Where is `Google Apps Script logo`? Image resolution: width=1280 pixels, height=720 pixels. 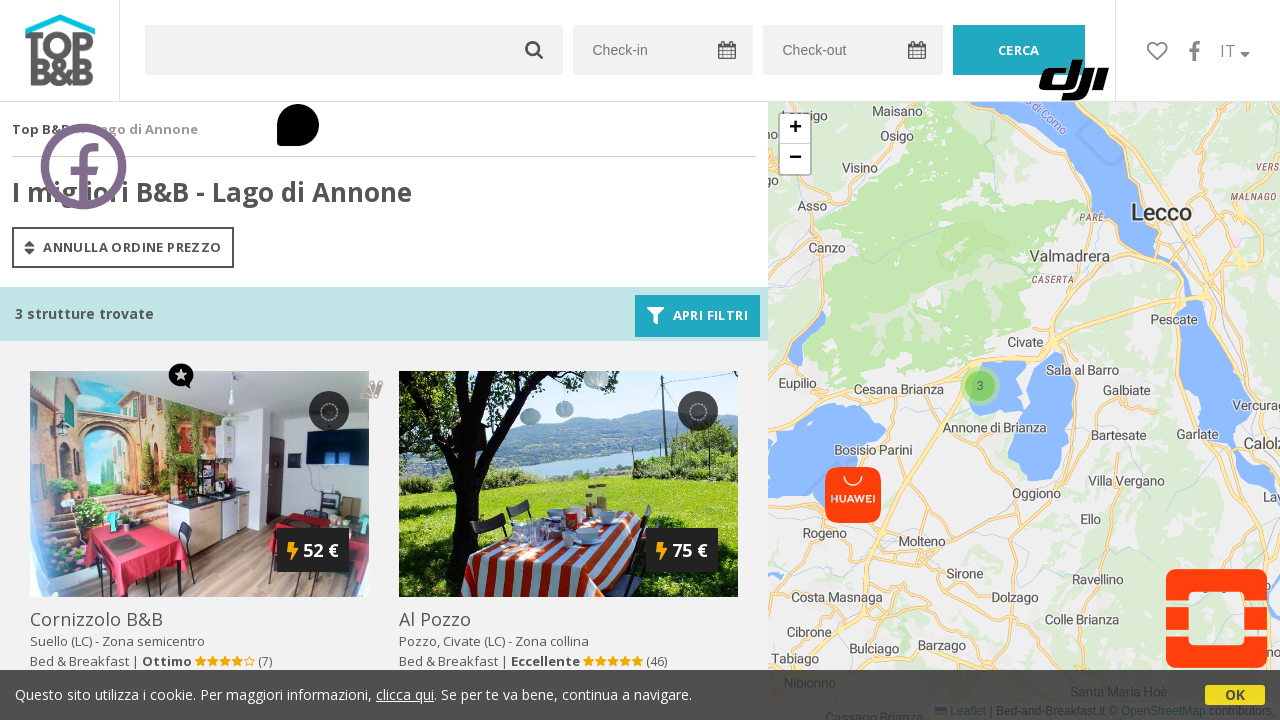 Google Apps Script logo is located at coordinates (371, 389).